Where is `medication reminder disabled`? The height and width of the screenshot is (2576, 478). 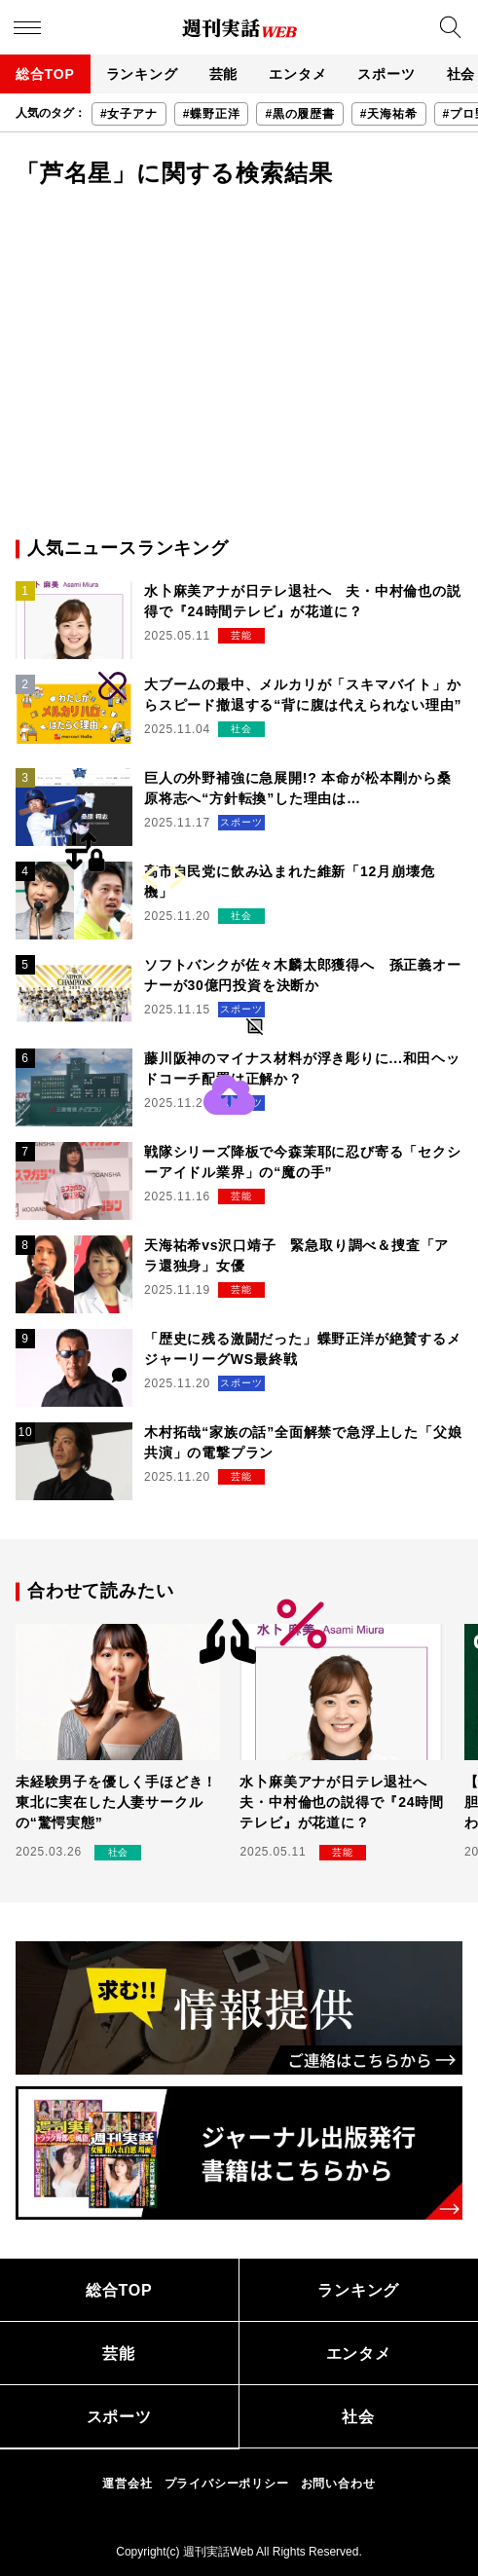 medication reminder disabled is located at coordinates (112, 685).